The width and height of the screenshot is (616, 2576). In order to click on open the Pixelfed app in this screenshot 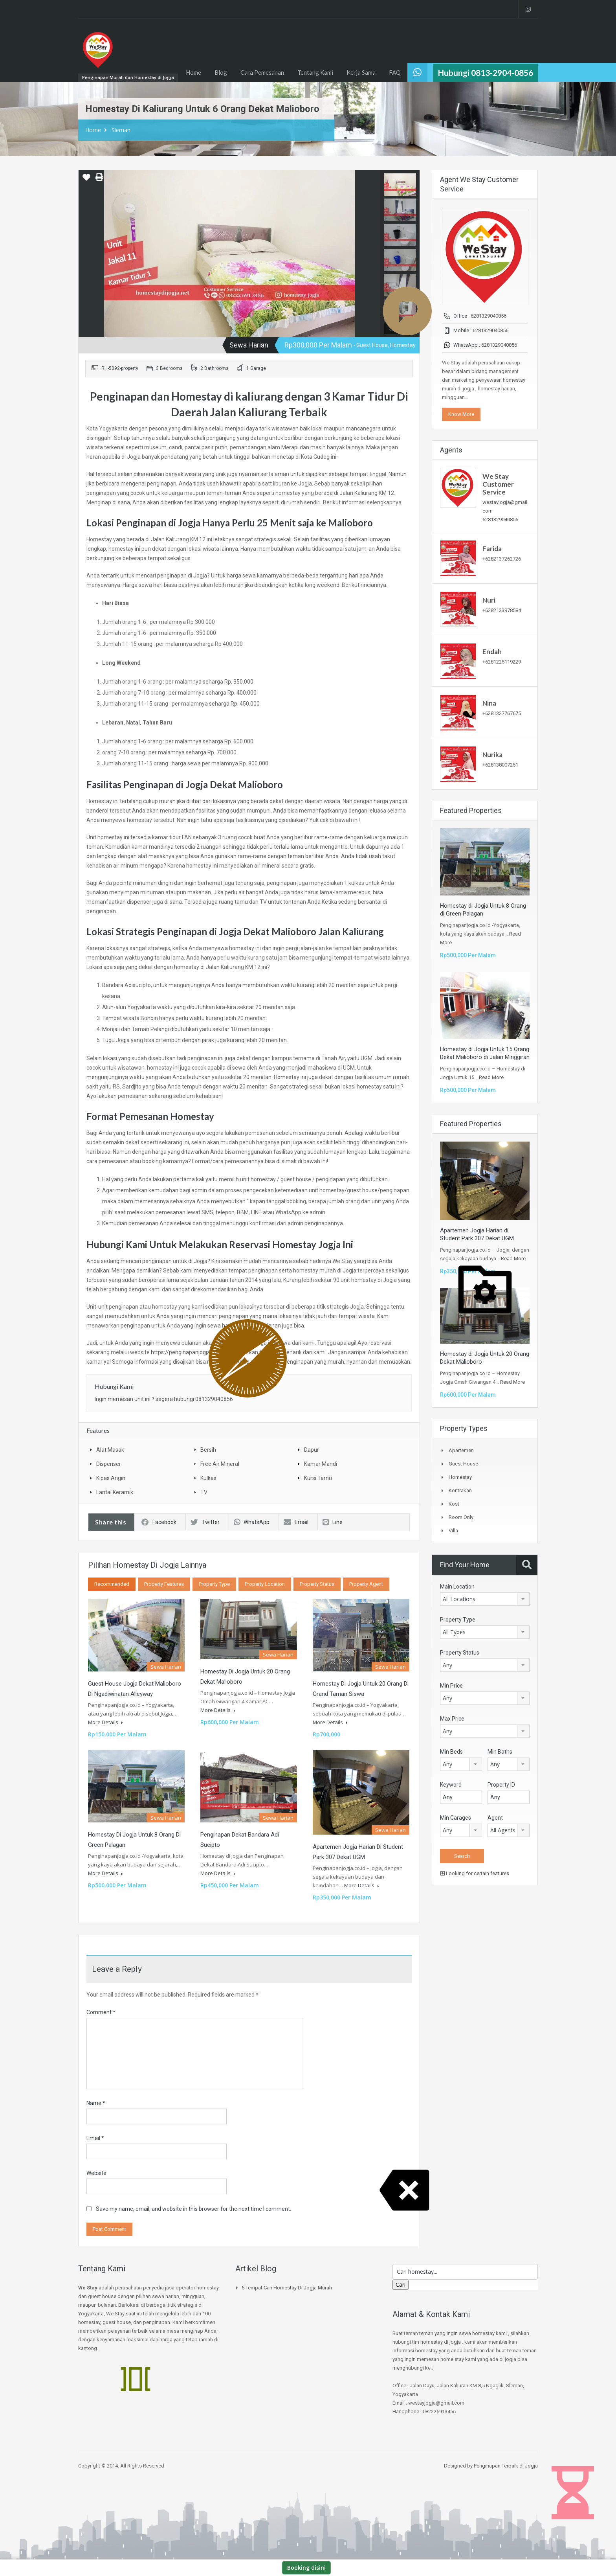, I will do `click(407, 311)`.